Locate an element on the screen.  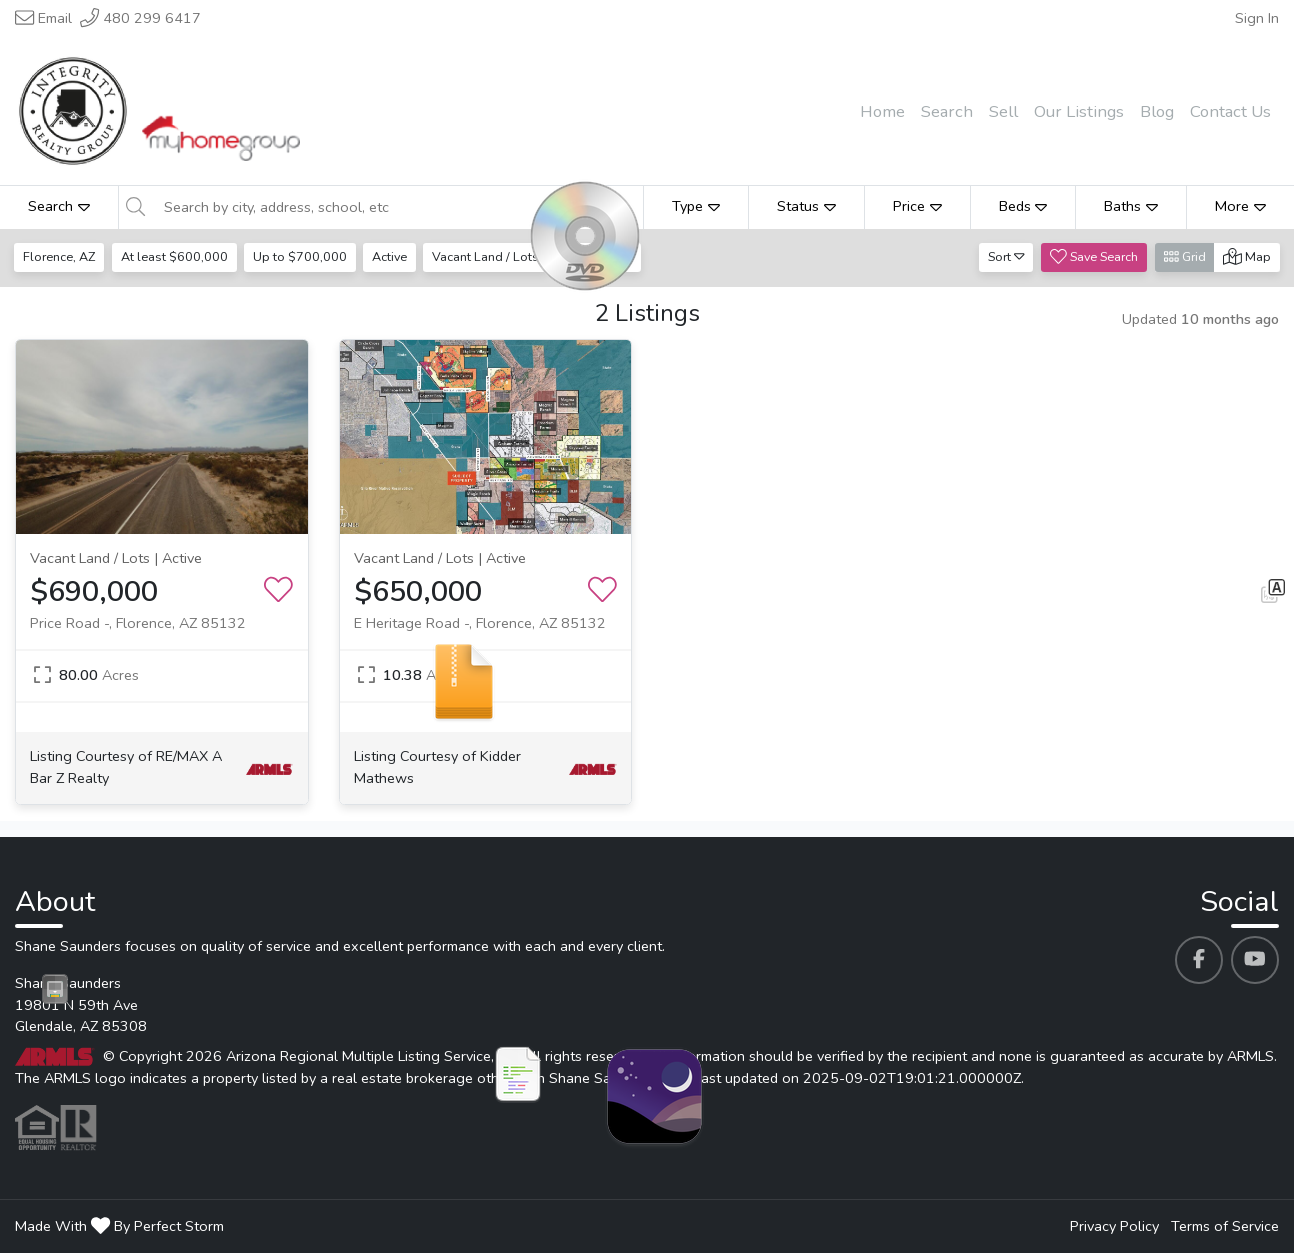
open stellarium planetarium app is located at coordinates (654, 1096).